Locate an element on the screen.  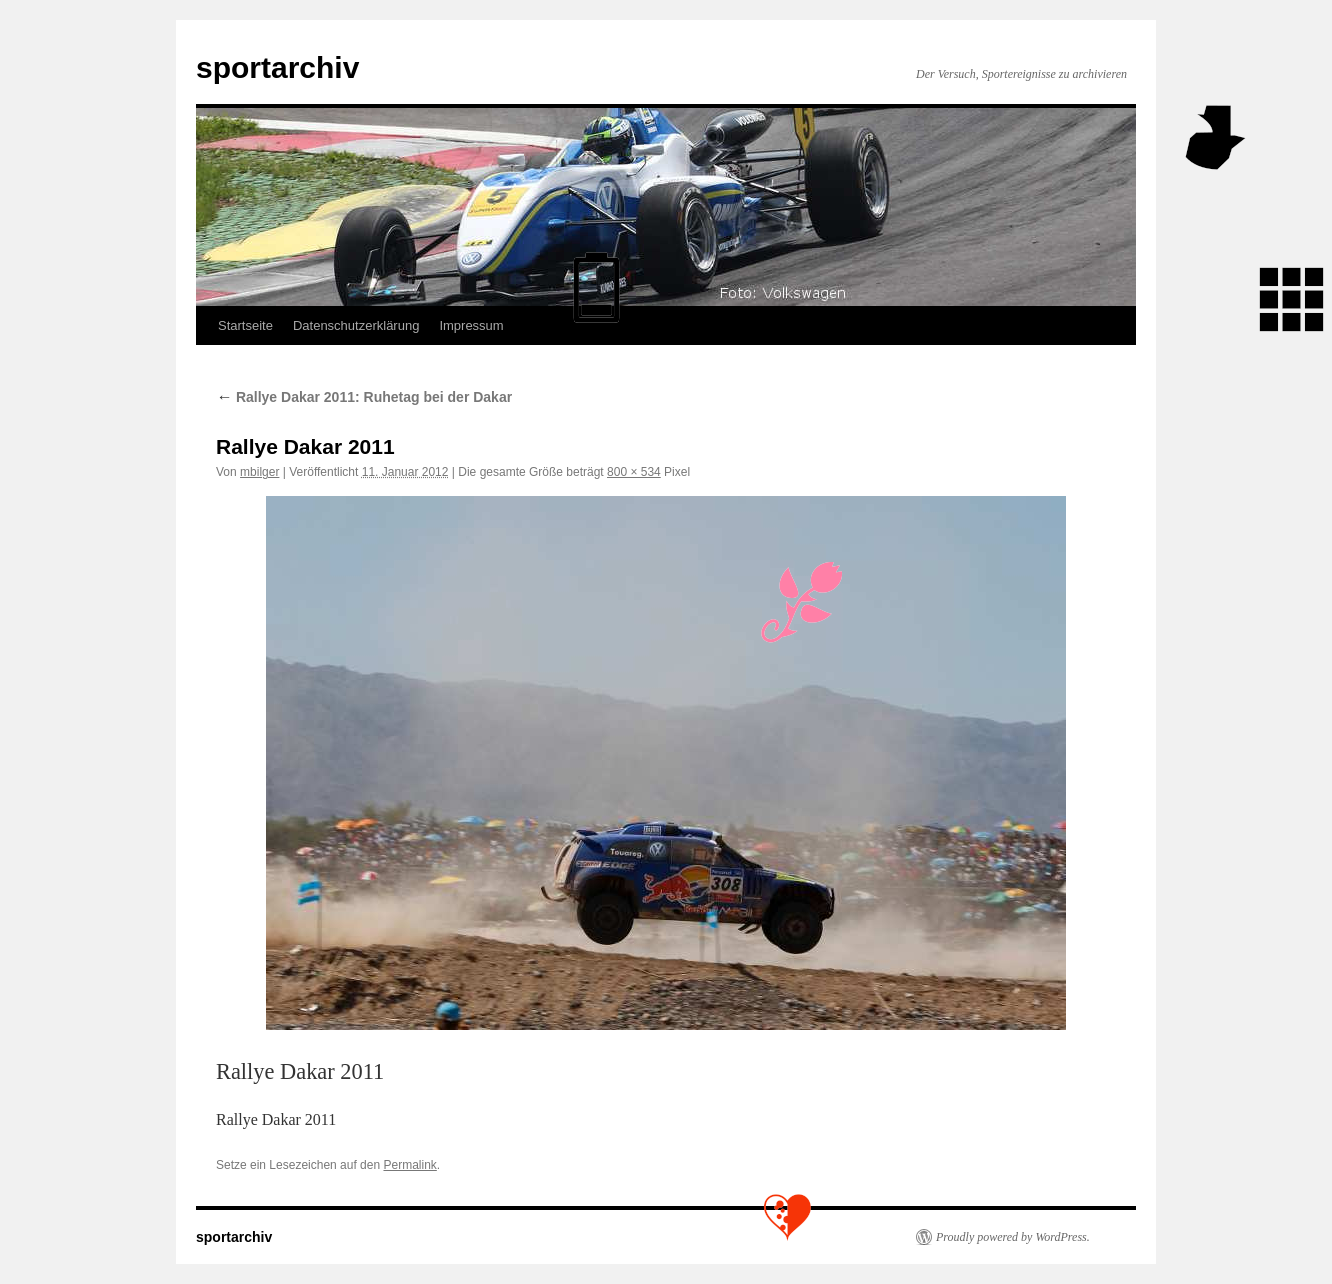
indicates low battery level at 25% is located at coordinates (596, 287).